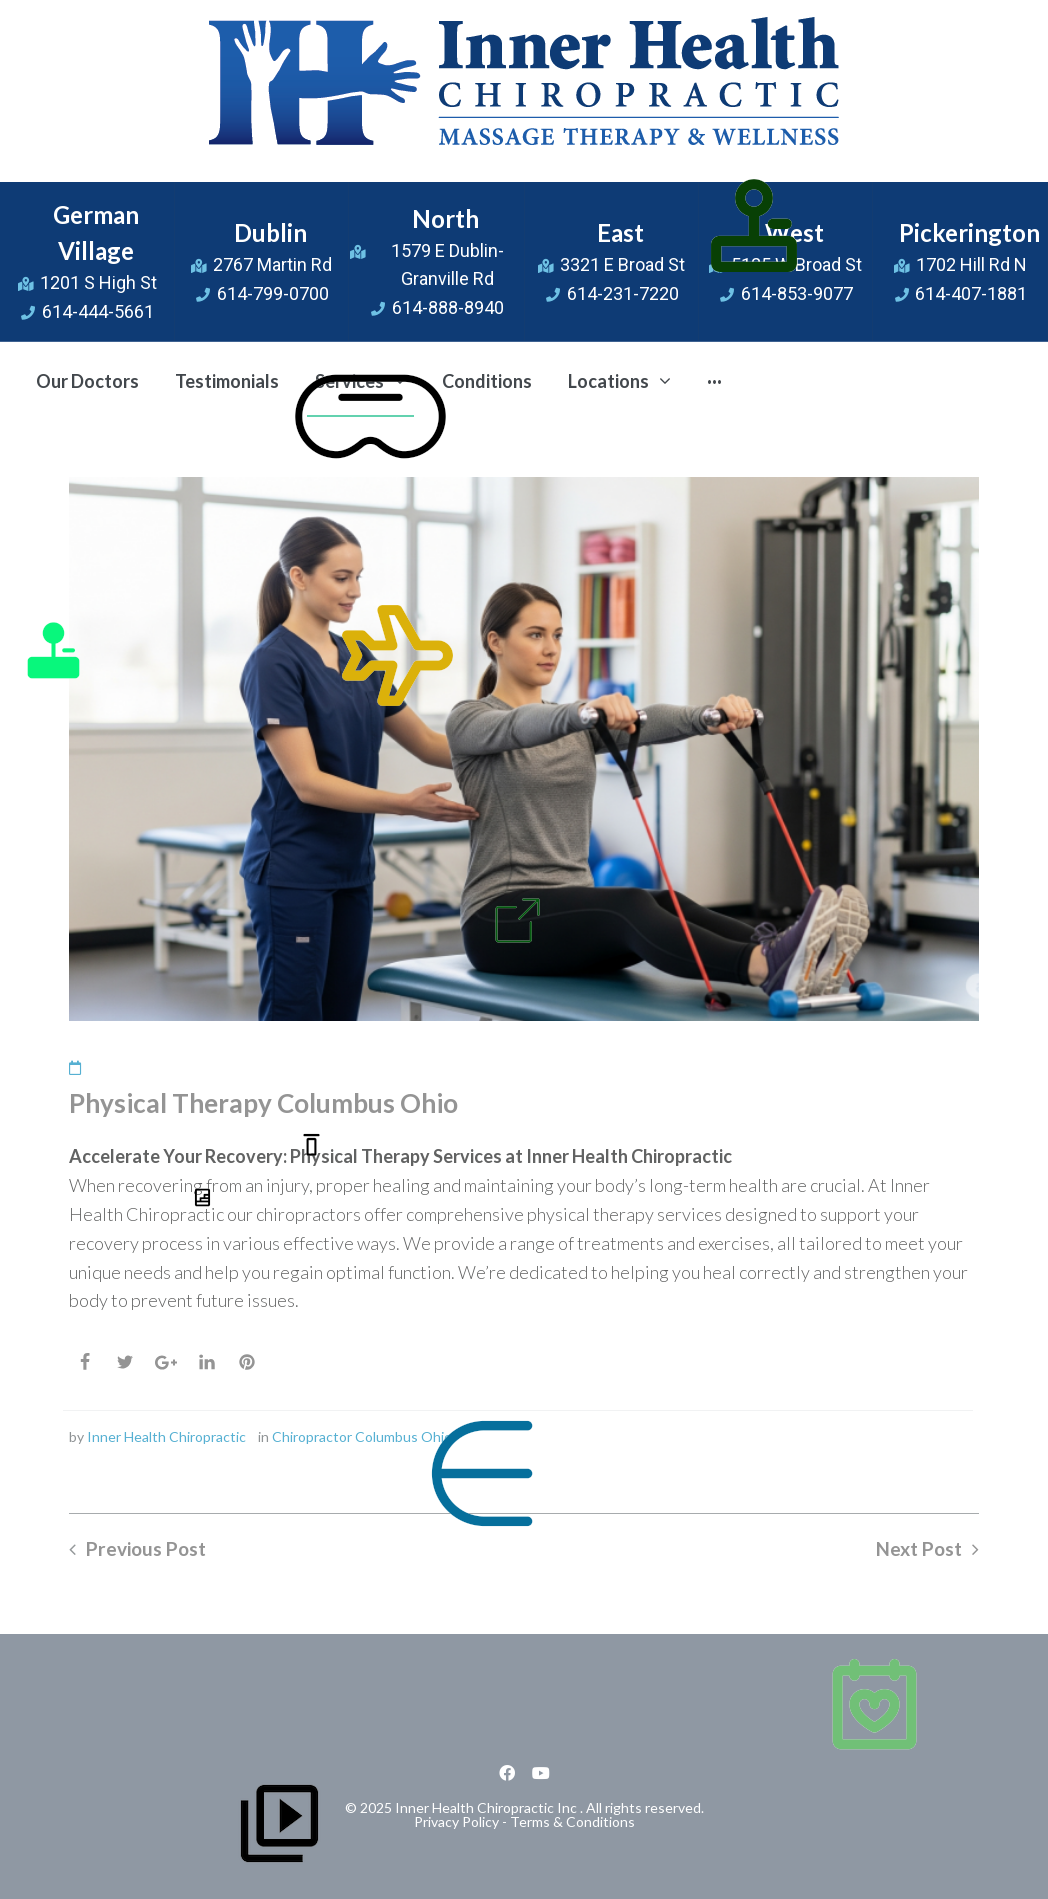  Describe the element at coordinates (311, 1144) in the screenshot. I see `align selected element to the top` at that location.